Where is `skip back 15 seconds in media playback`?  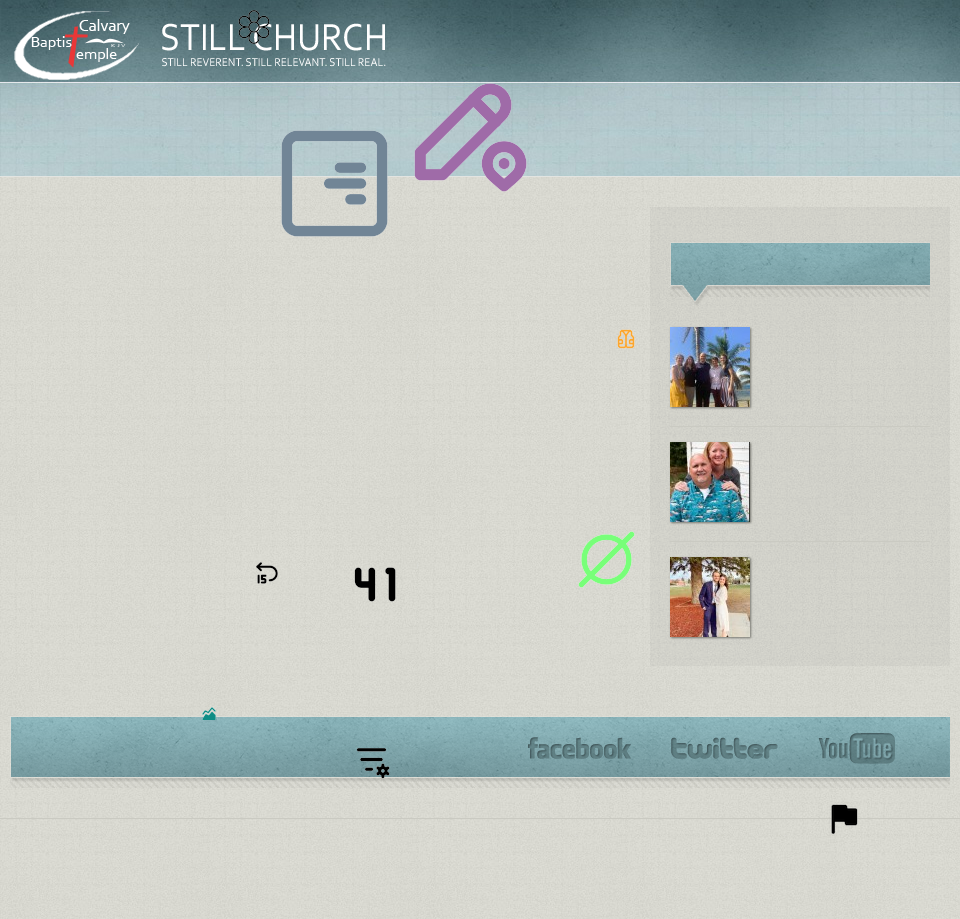 skip back 15 seconds in media playback is located at coordinates (266, 573).